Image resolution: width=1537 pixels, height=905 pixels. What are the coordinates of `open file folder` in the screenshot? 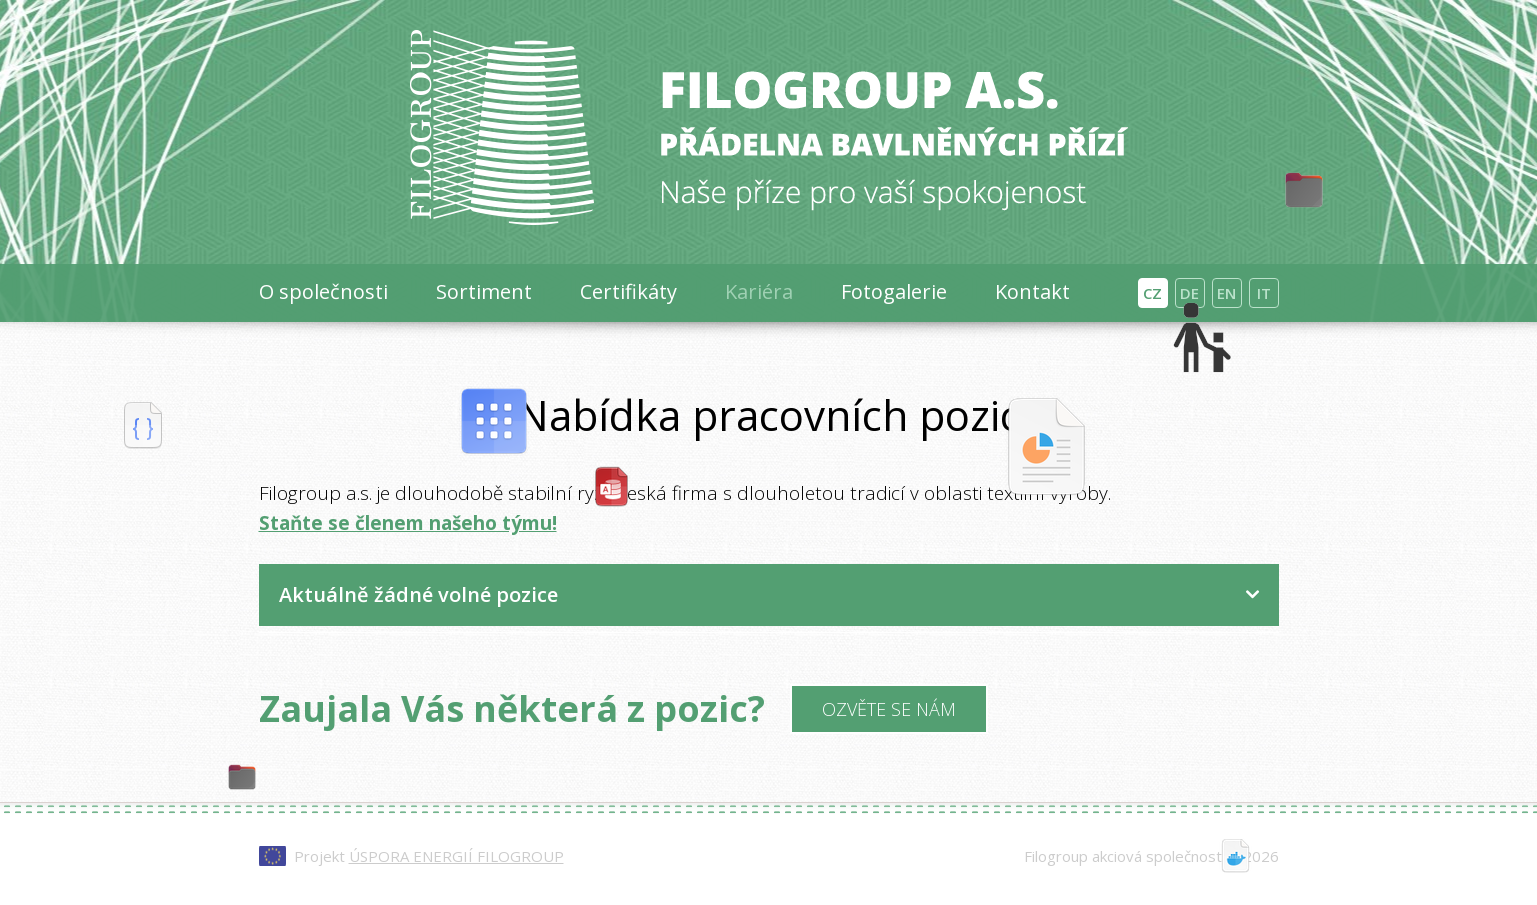 It's located at (1304, 190).